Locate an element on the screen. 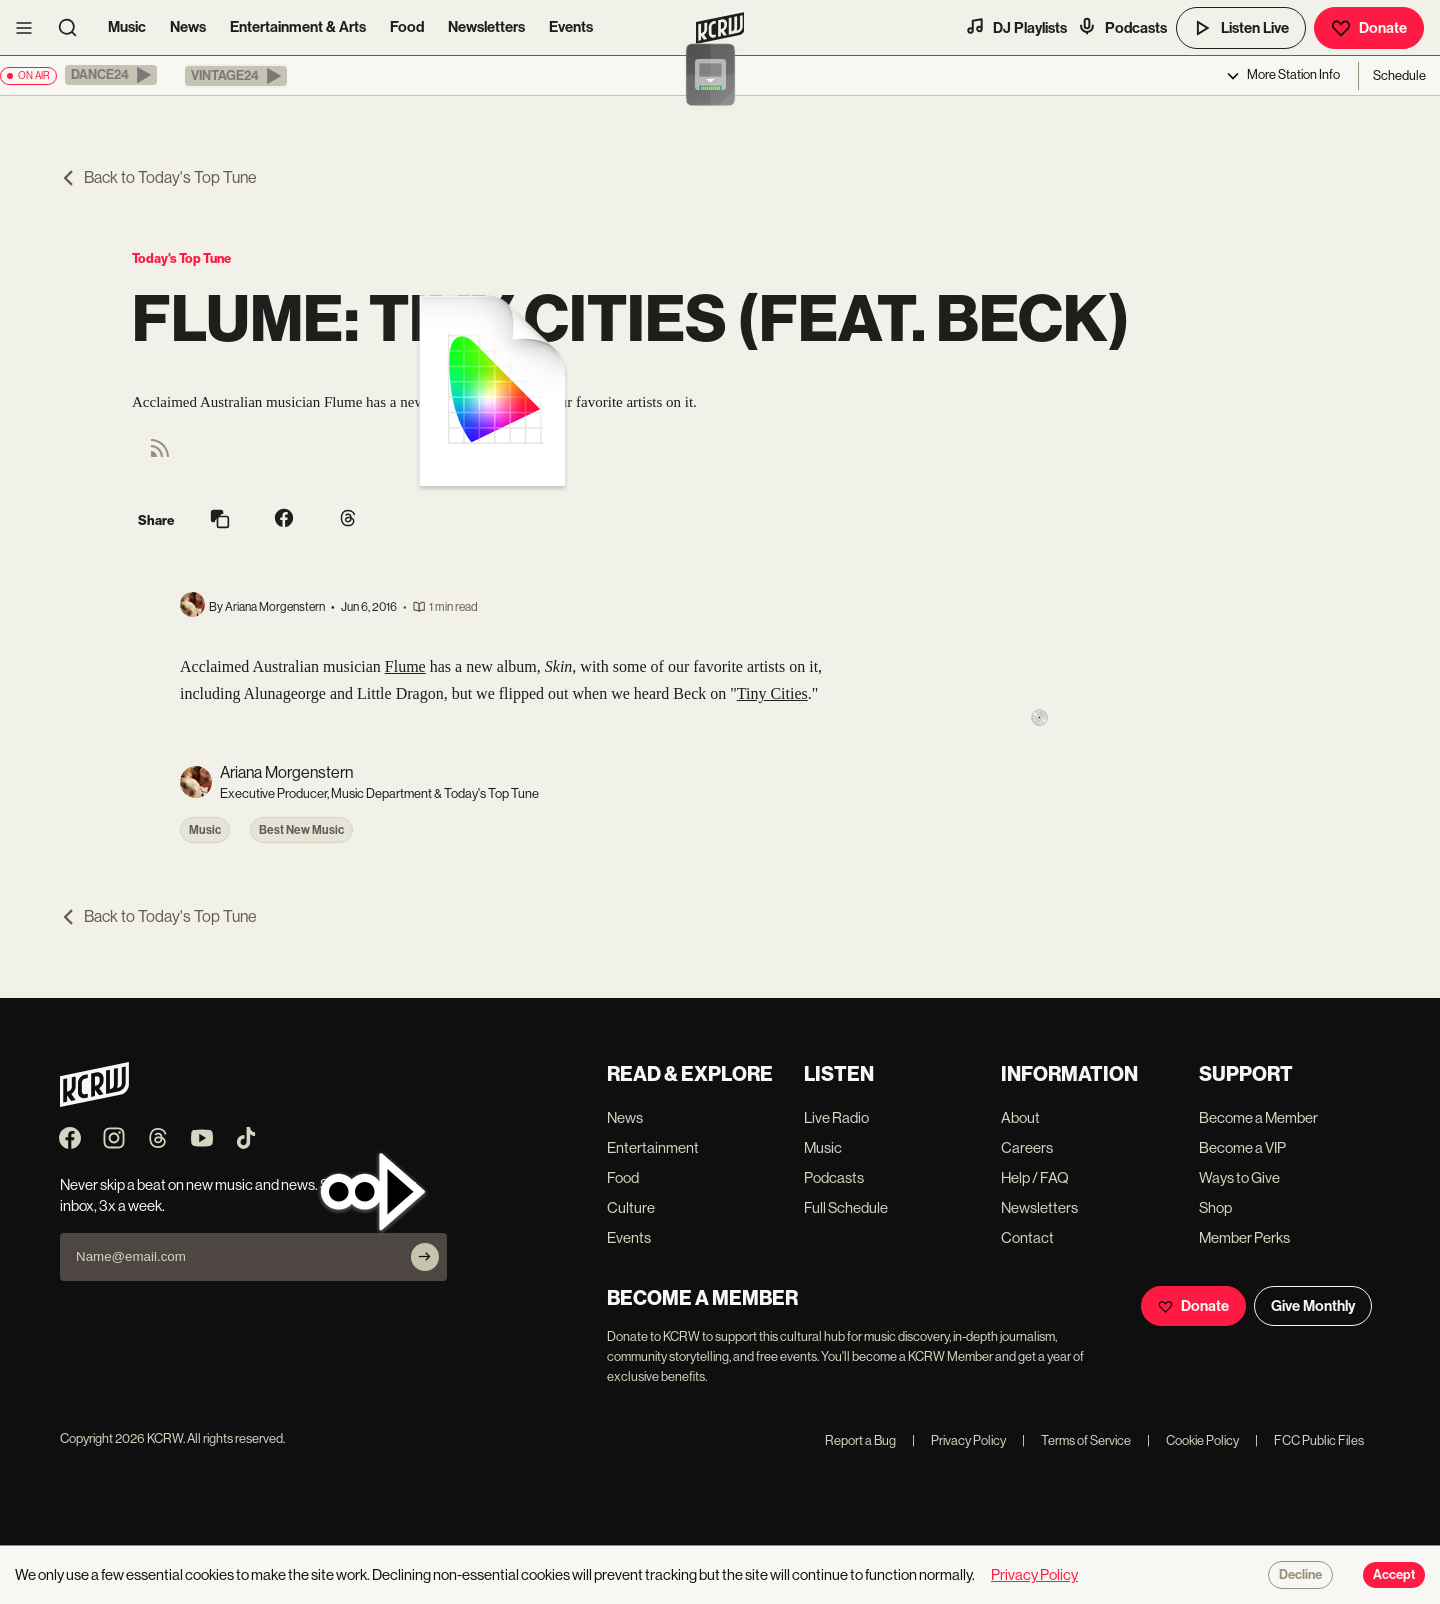 Image resolution: width=1440 pixels, height=1604 pixels. open color sync profile settings is located at coordinates (492, 395).